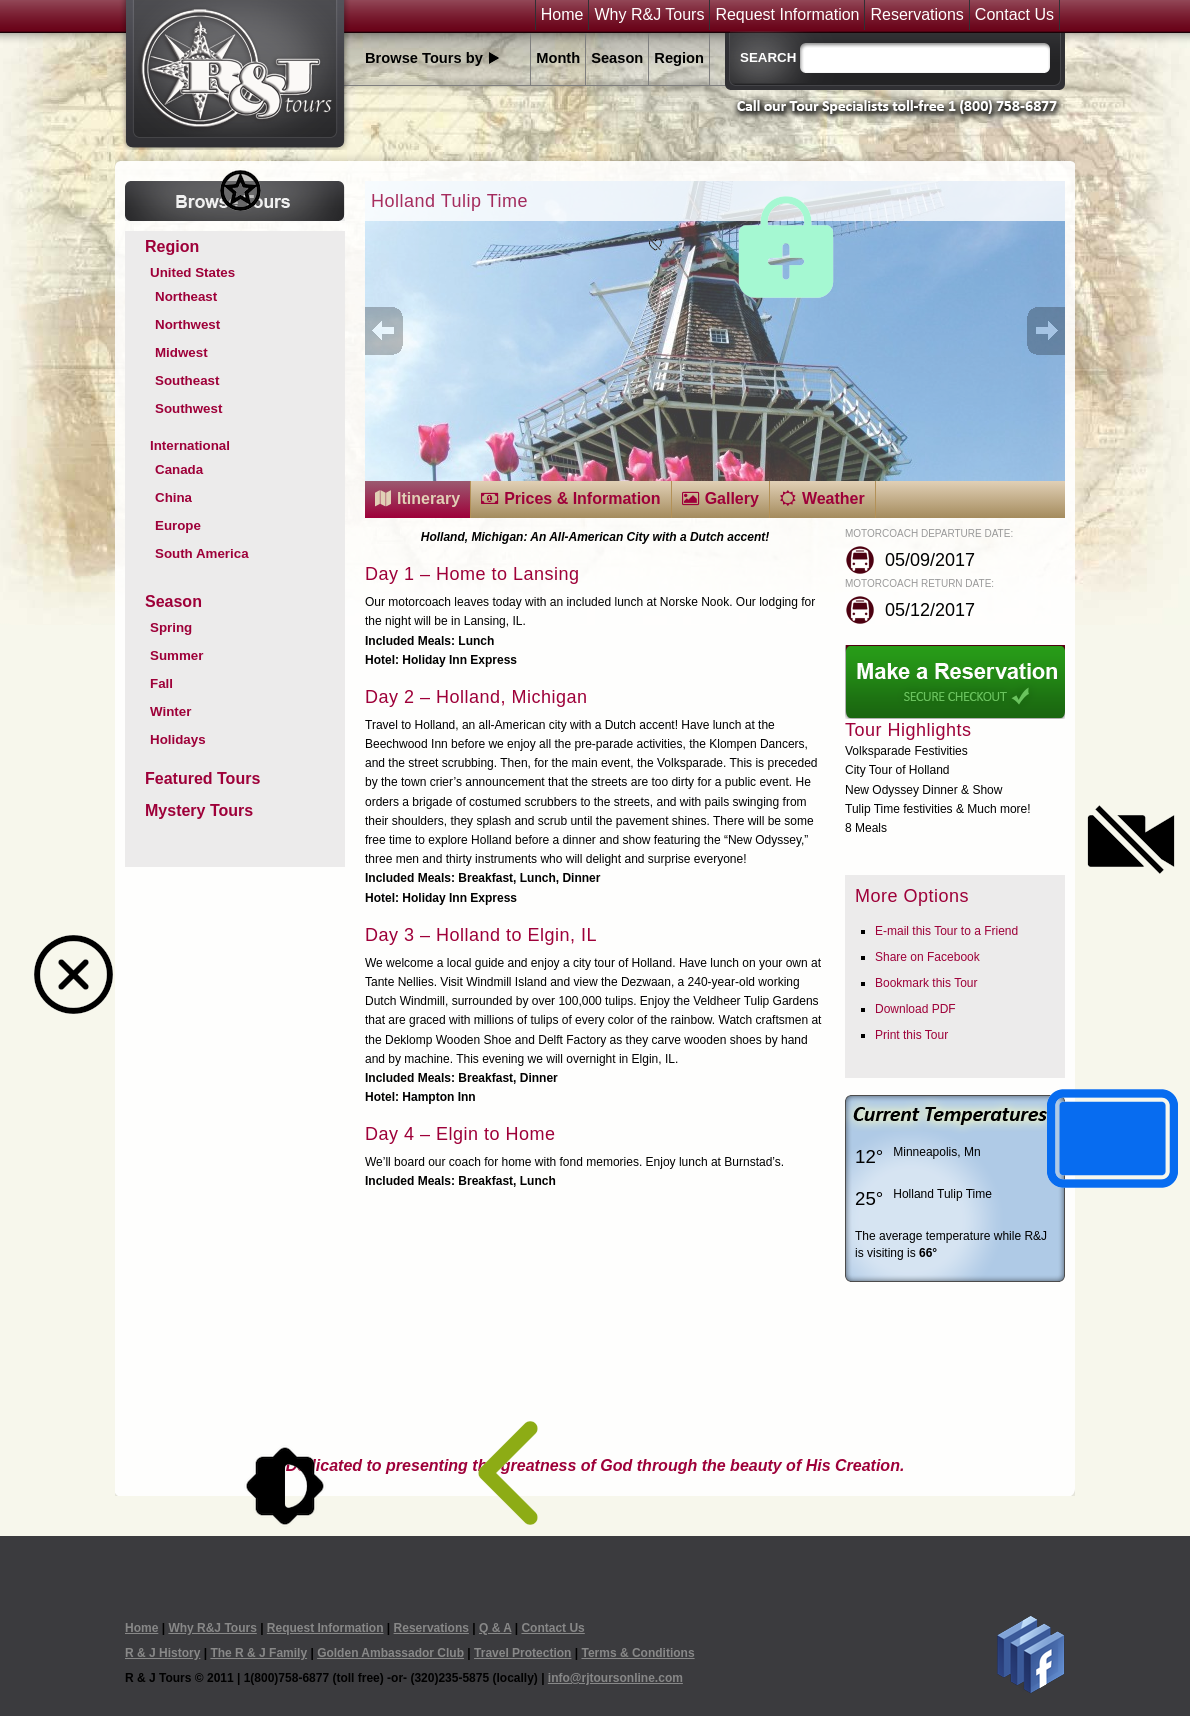 The height and width of the screenshot is (1716, 1190). What do you see at coordinates (285, 1486) in the screenshot?
I see `adjust screen brightness settings` at bounding box center [285, 1486].